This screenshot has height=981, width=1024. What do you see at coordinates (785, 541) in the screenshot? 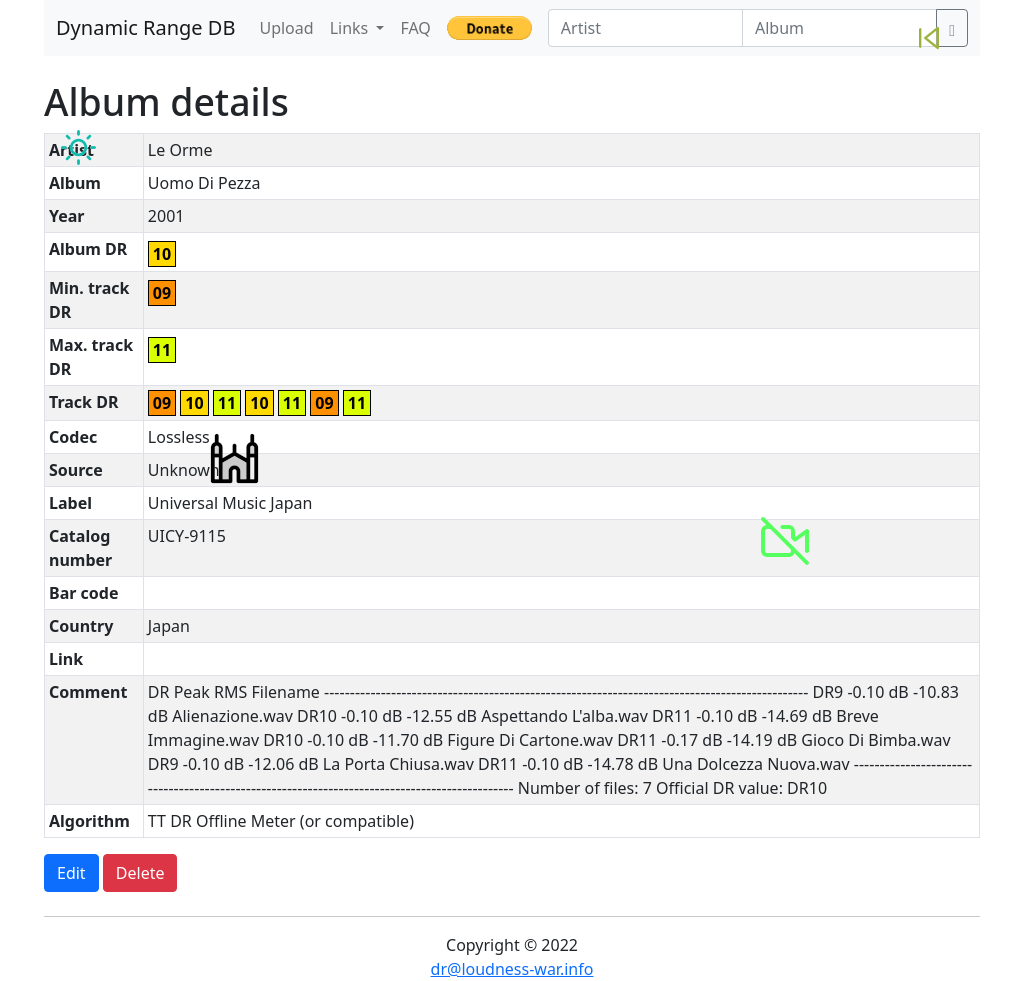
I see `turn off camera or disable video` at bounding box center [785, 541].